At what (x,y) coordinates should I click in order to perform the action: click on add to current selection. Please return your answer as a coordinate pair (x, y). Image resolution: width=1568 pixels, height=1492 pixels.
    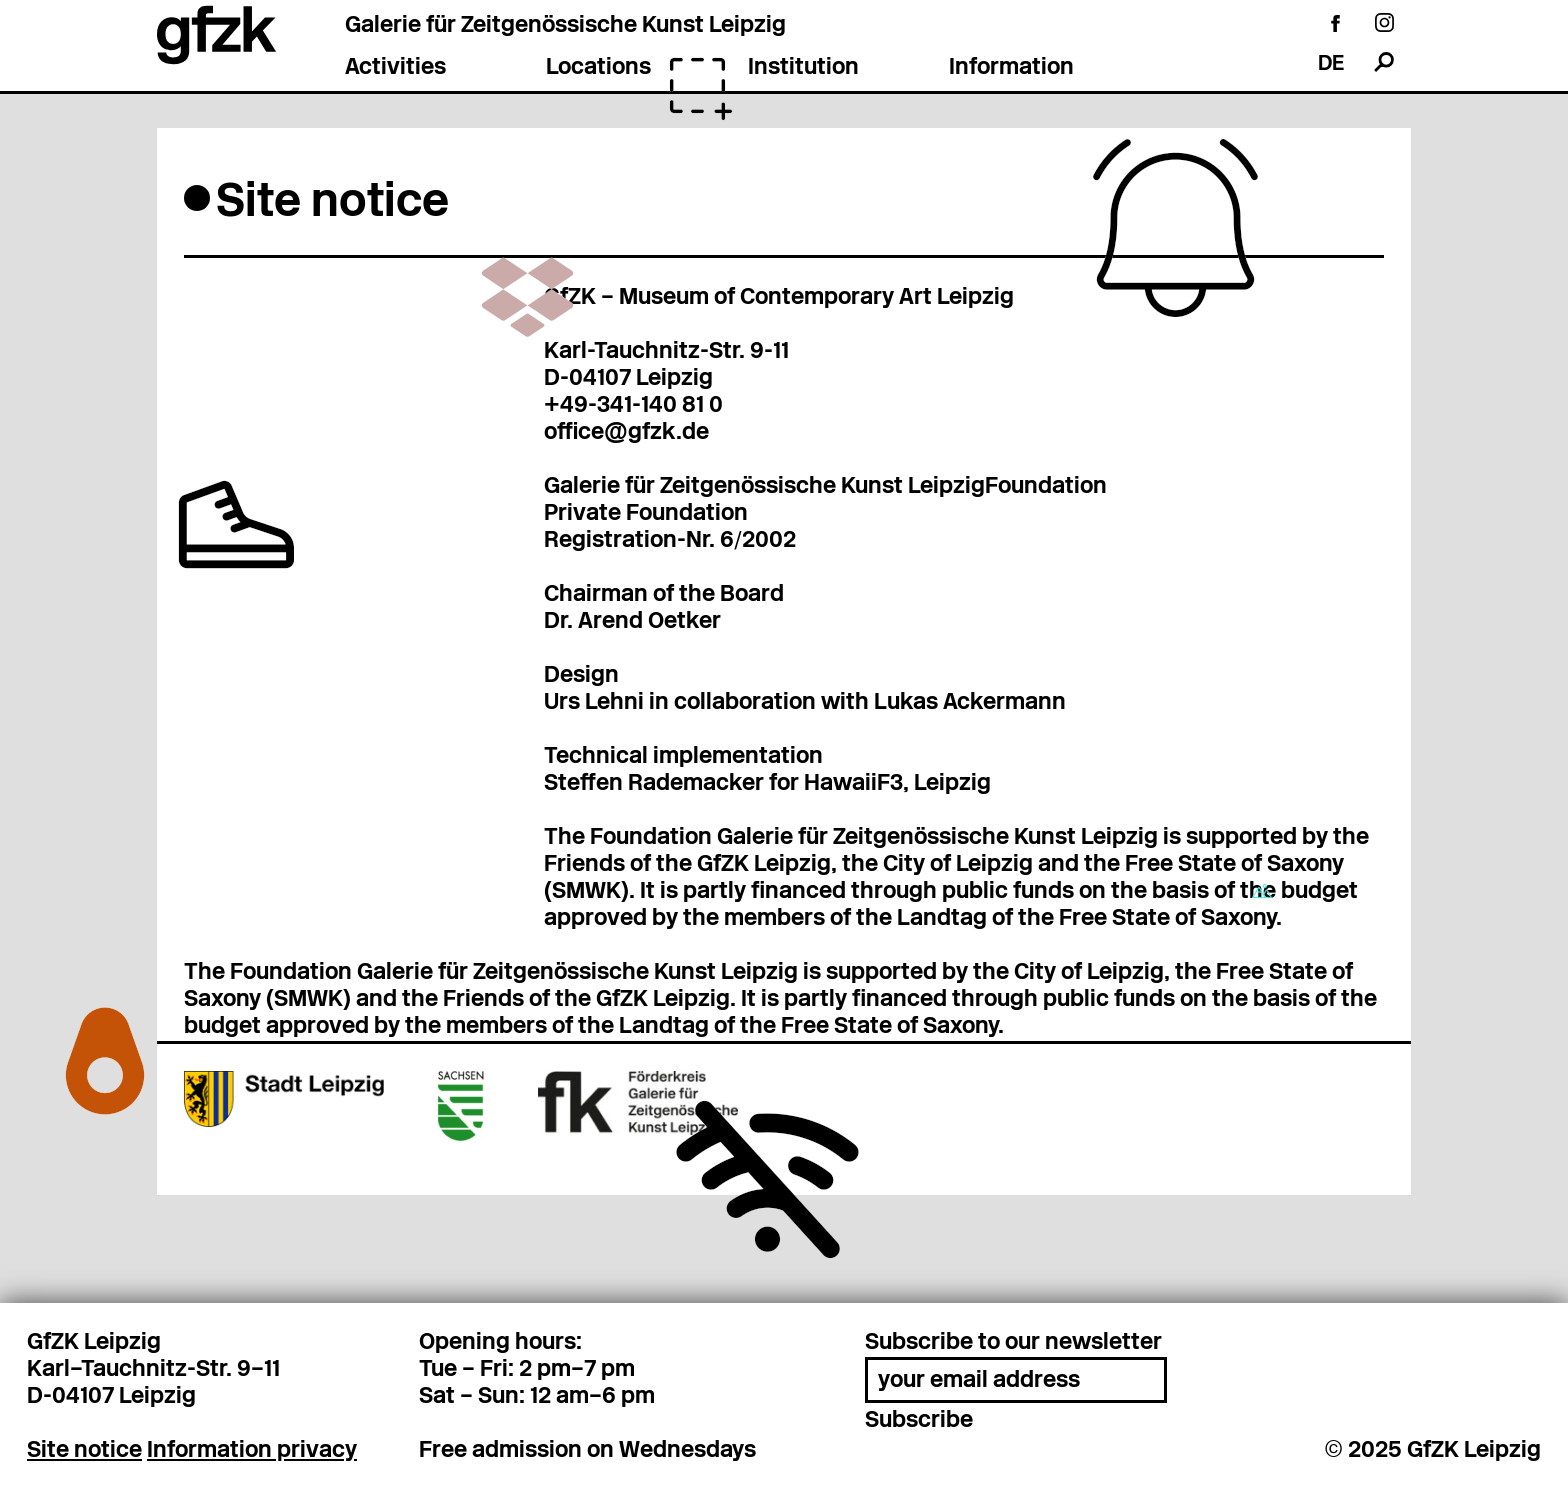
    Looking at the image, I should click on (697, 85).